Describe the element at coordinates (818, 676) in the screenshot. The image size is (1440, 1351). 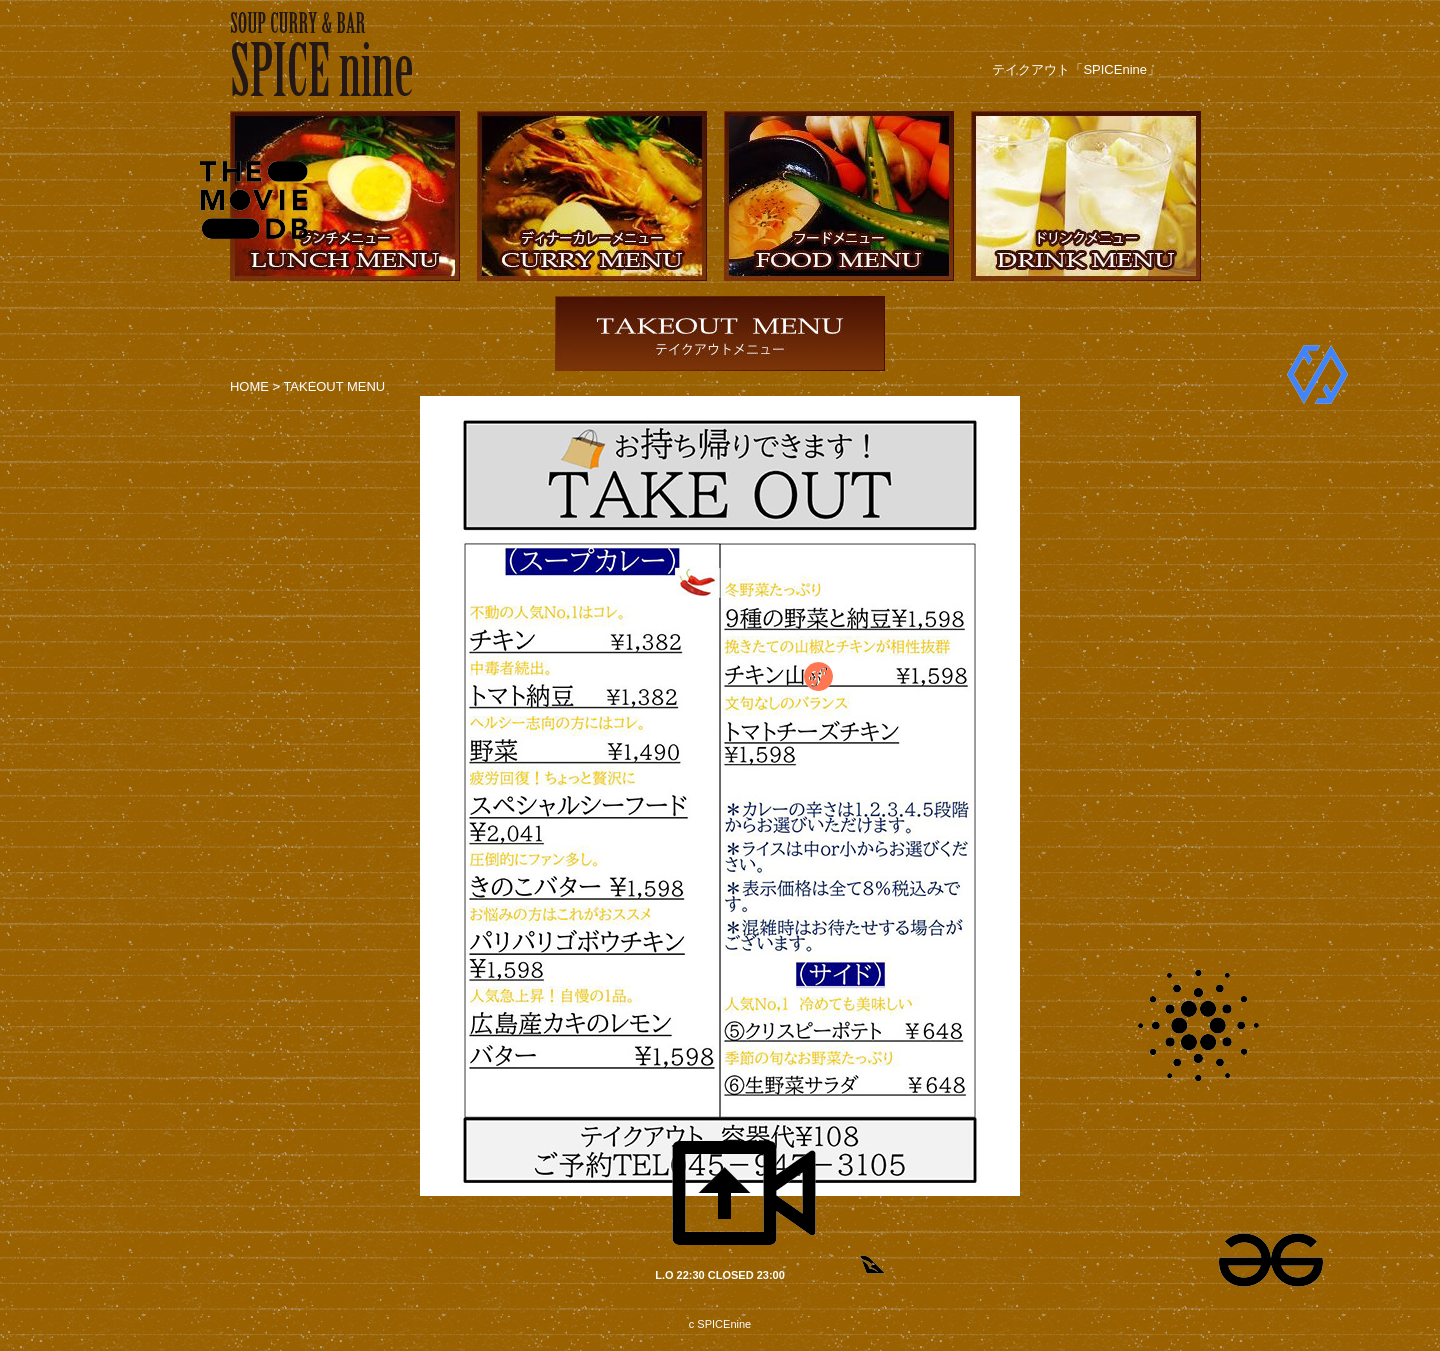
I see `Symfony PHP framework logo` at that location.